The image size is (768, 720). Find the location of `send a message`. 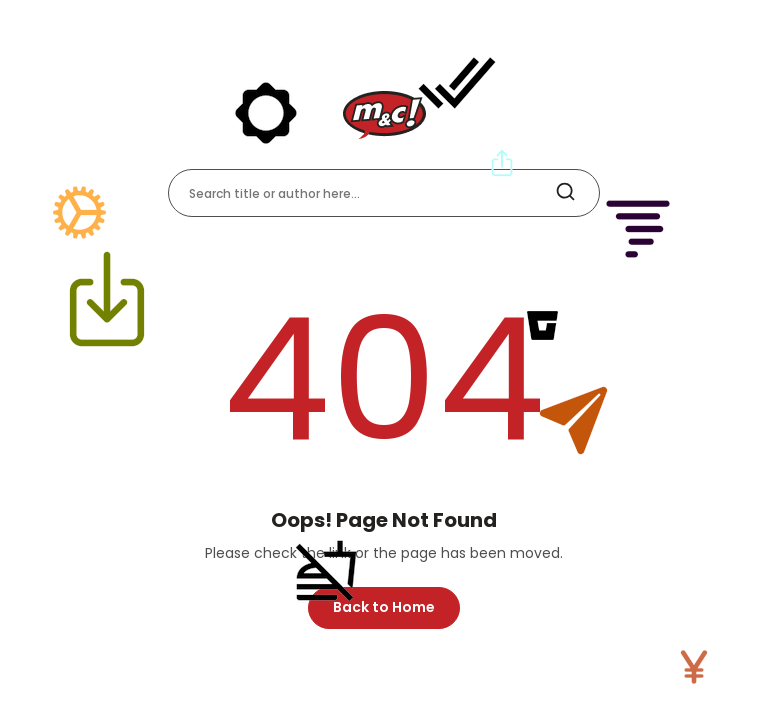

send a message is located at coordinates (573, 420).